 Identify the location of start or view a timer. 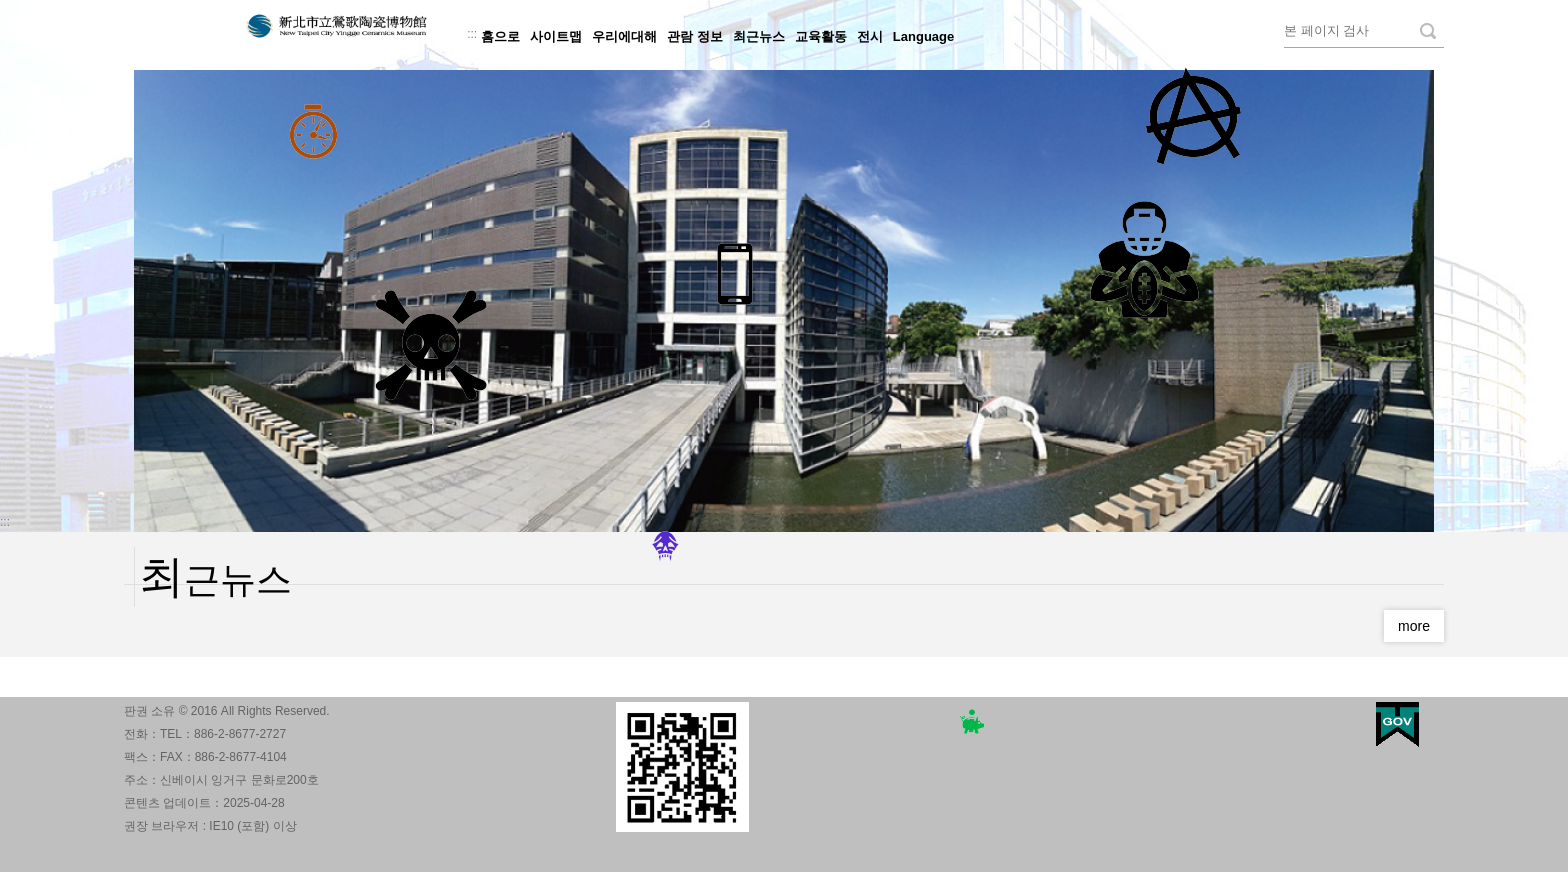
(313, 131).